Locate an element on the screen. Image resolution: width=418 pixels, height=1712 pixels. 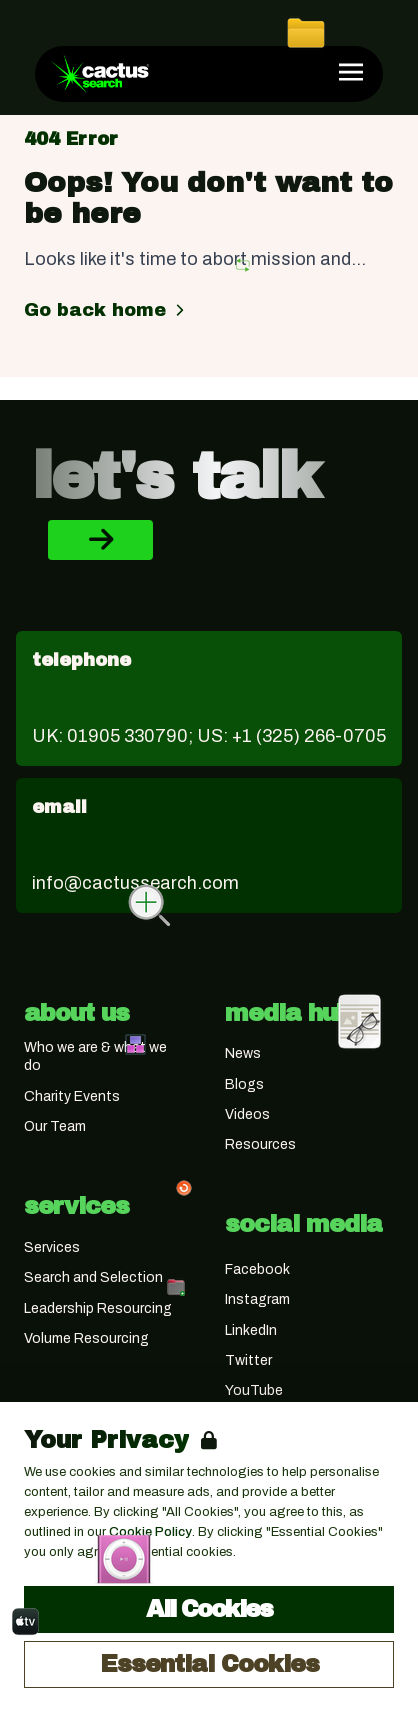
open the apple tv app is located at coordinates (25, 1621).